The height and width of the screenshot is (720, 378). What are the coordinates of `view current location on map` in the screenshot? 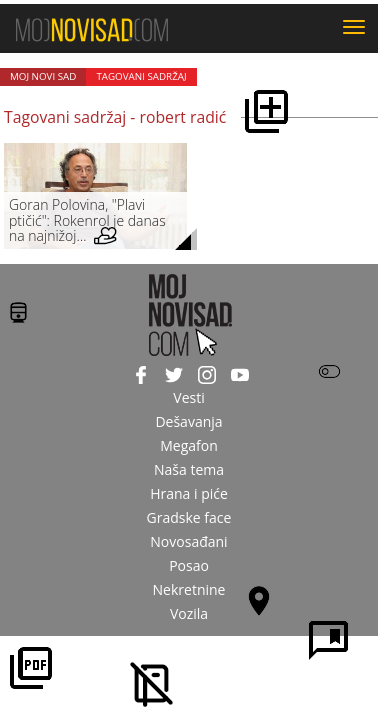 It's located at (259, 601).